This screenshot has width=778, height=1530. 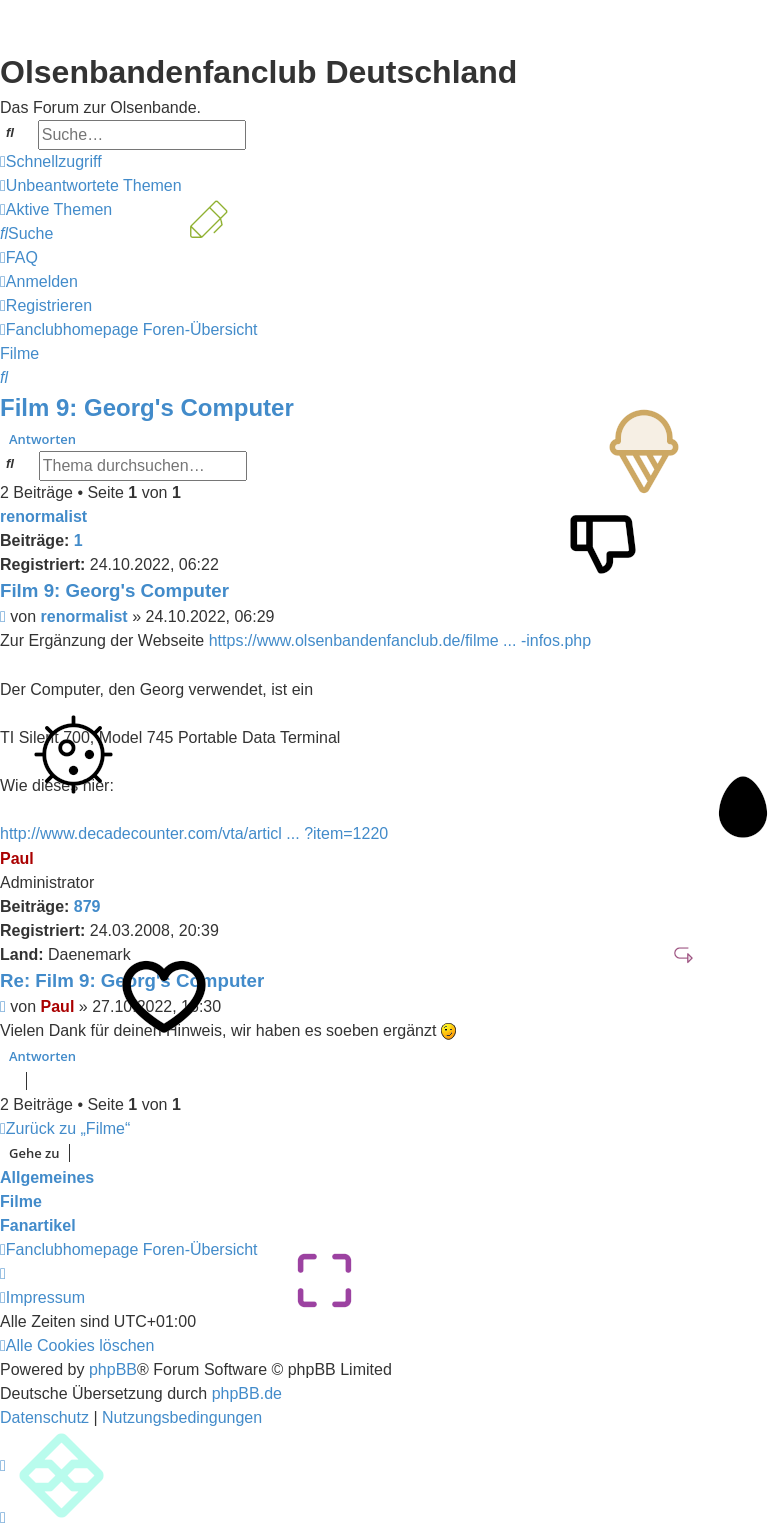 I want to click on dislike or downvote content, so click(x=603, y=541).